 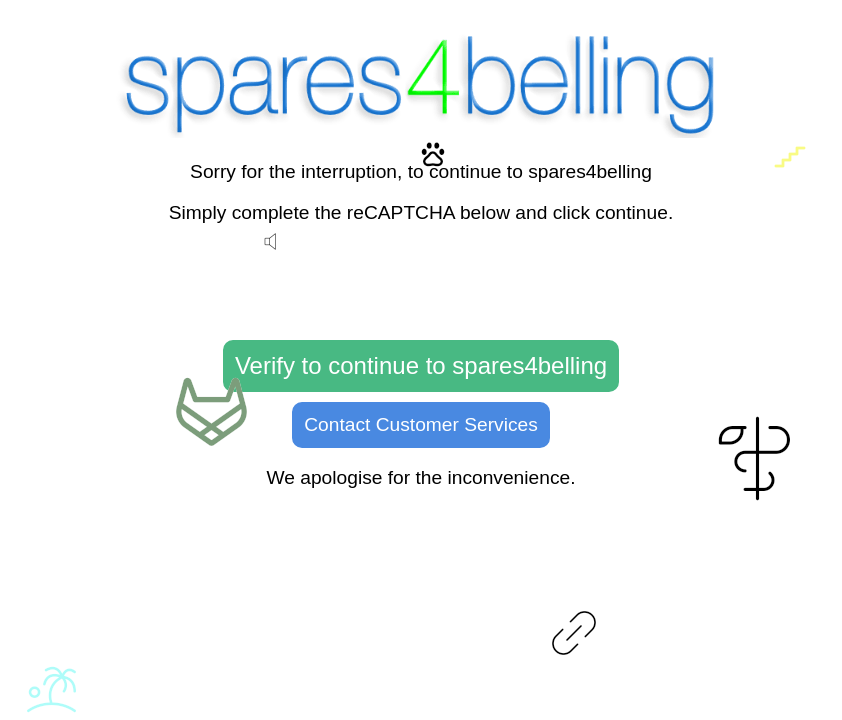 What do you see at coordinates (790, 157) in the screenshot?
I see `view steps or stairs in a building map` at bounding box center [790, 157].